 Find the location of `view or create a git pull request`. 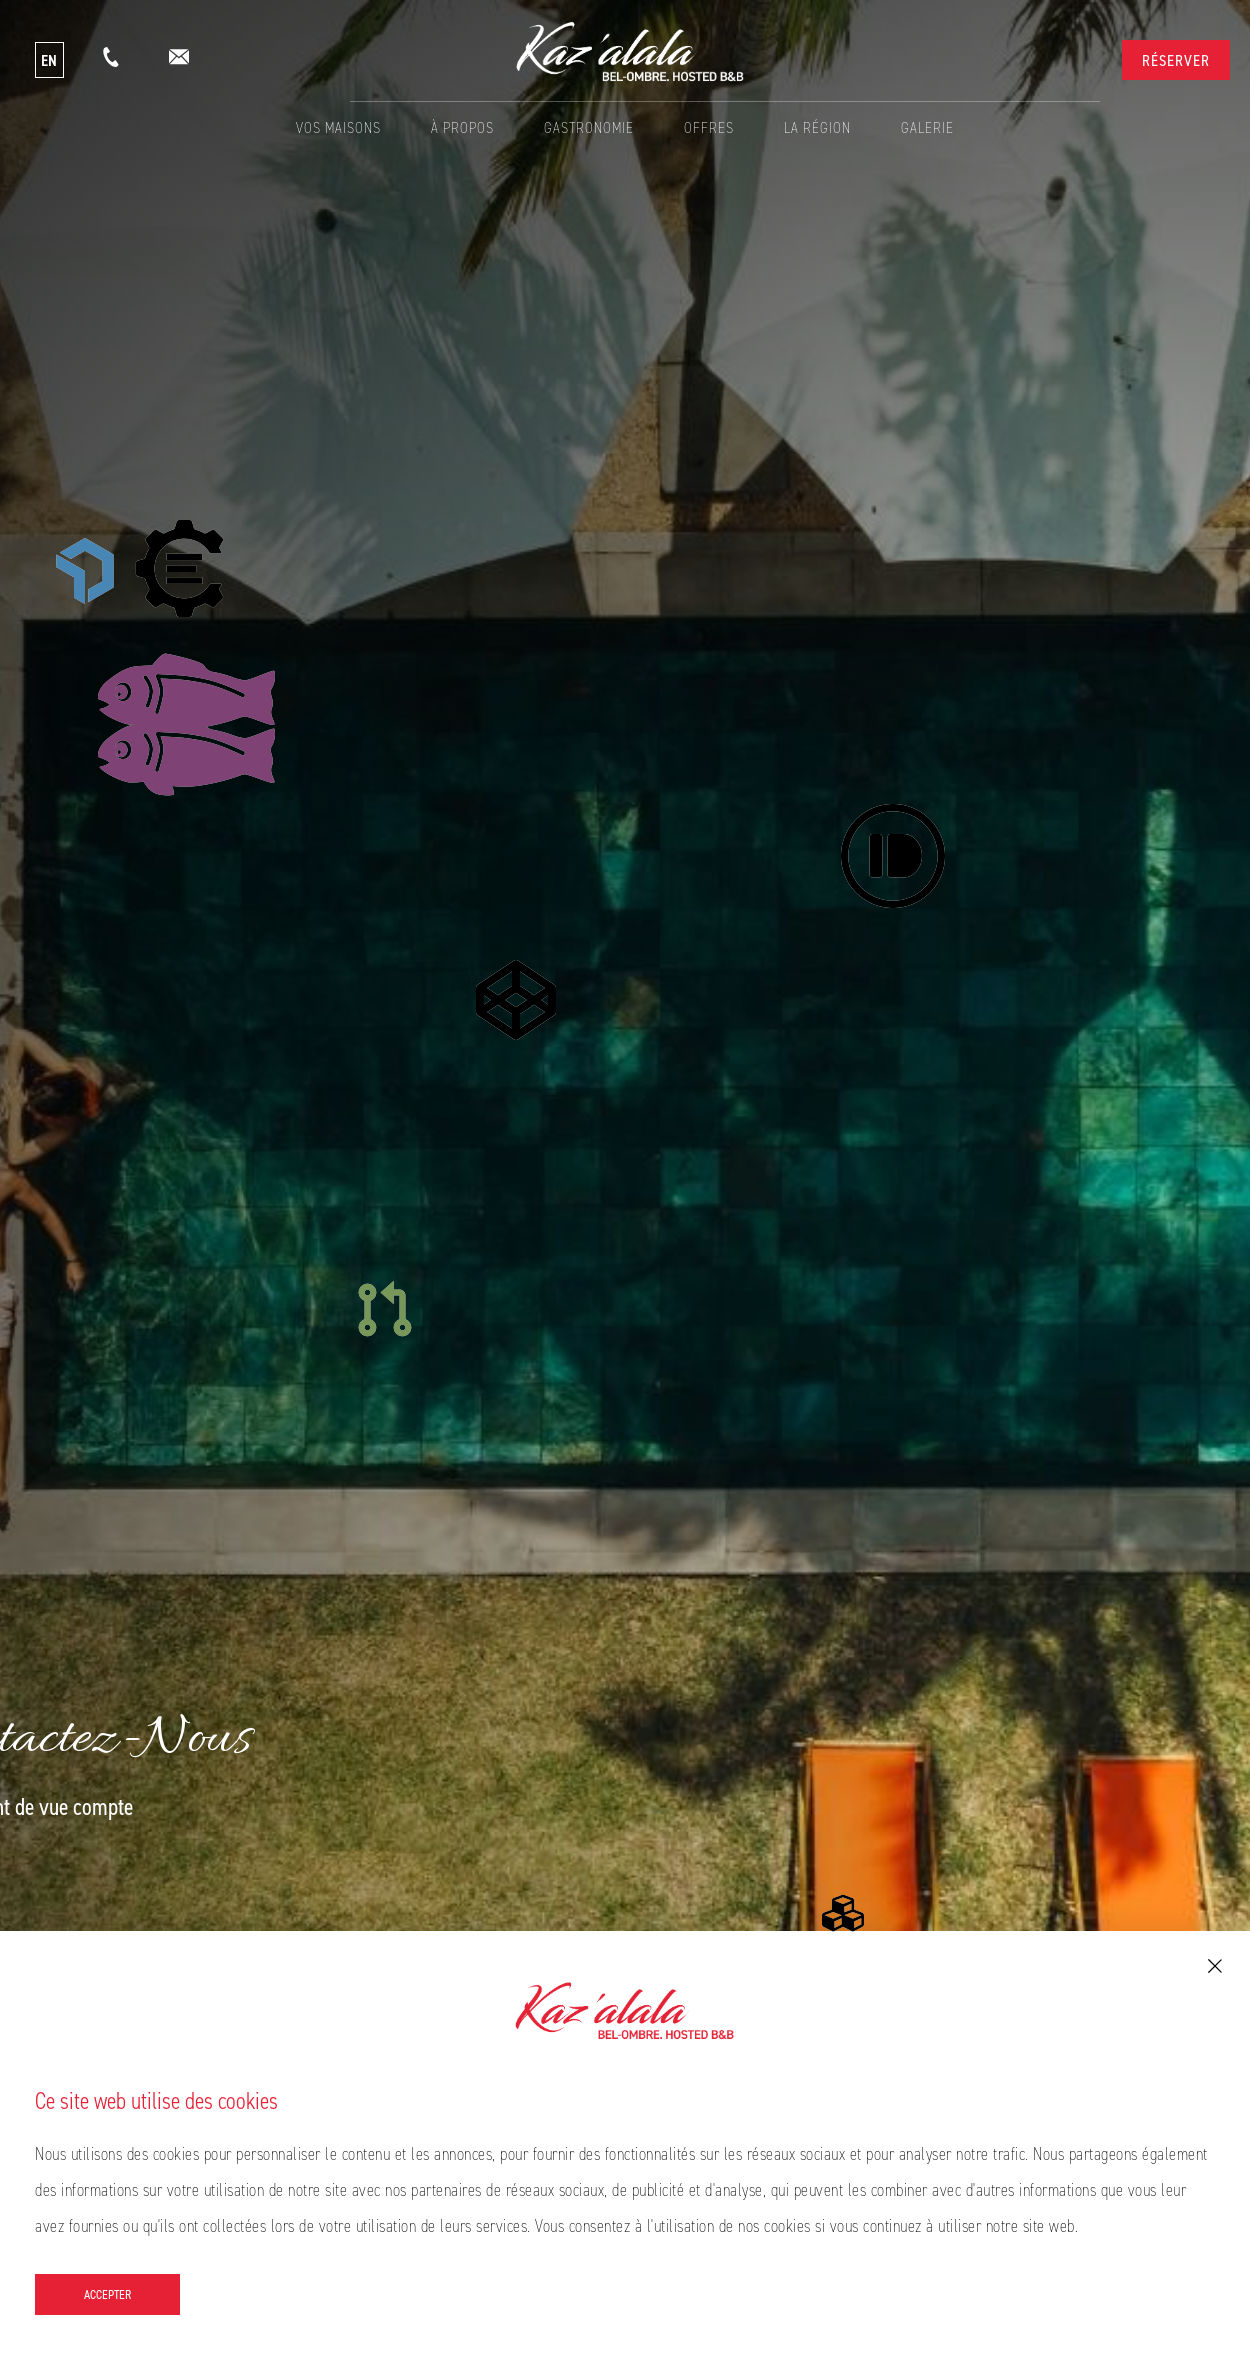

view or create a git pull request is located at coordinates (385, 1310).